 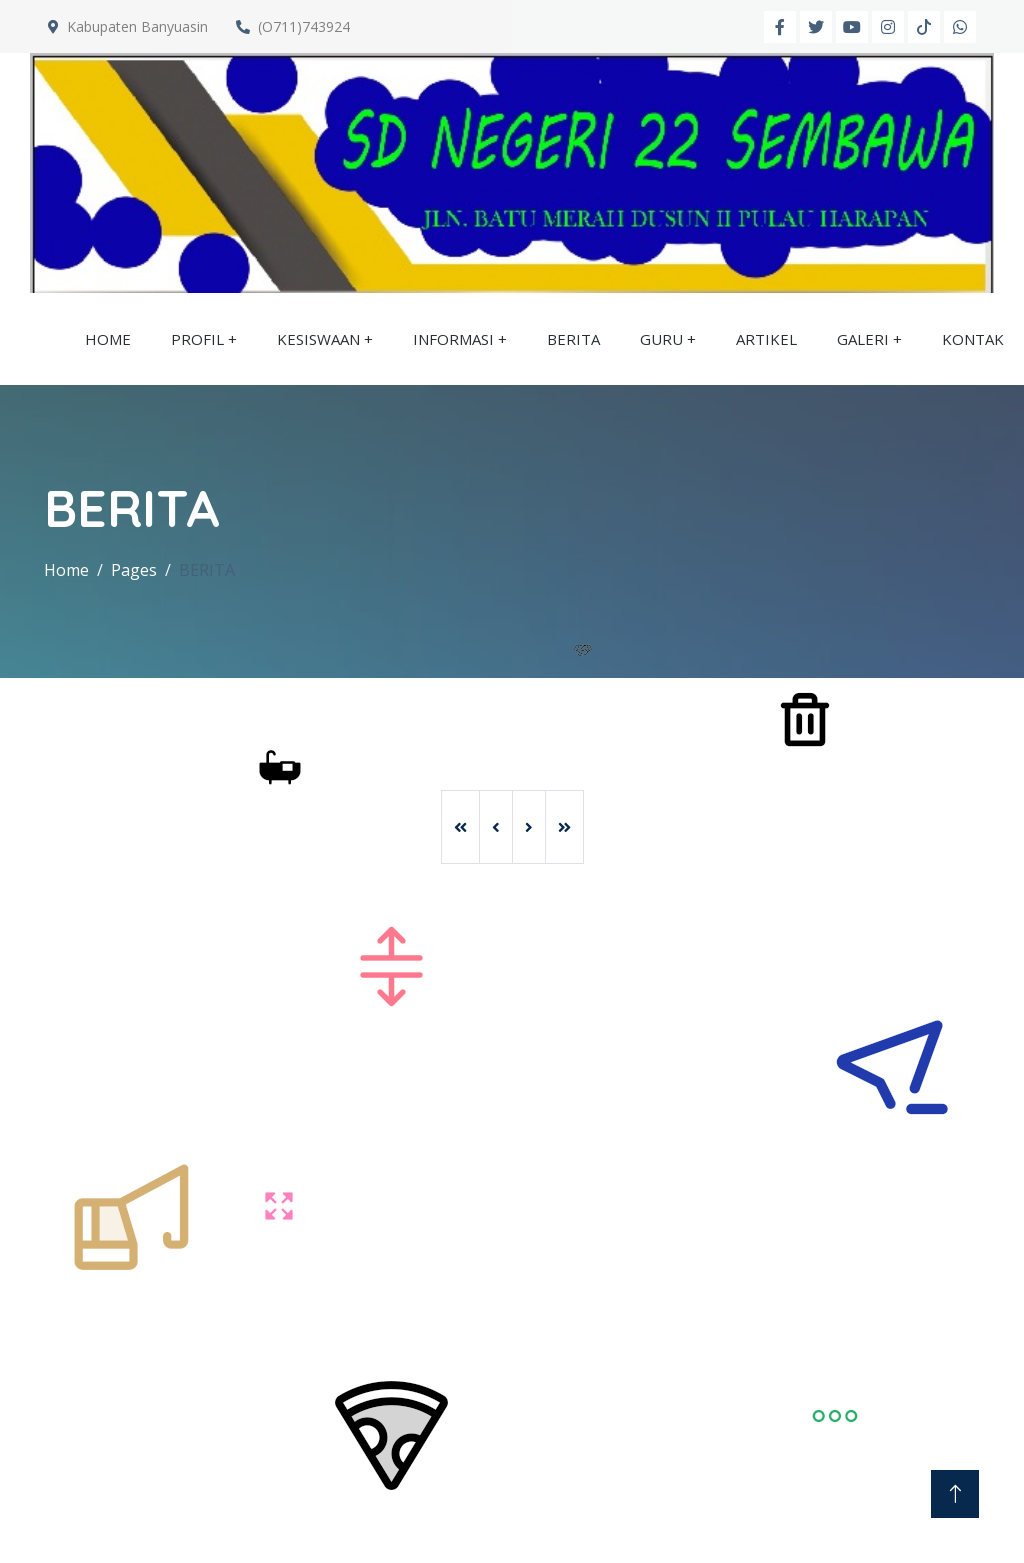 What do you see at coordinates (835, 1416) in the screenshot?
I see `open more options menu` at bounding box center [835, 1416].